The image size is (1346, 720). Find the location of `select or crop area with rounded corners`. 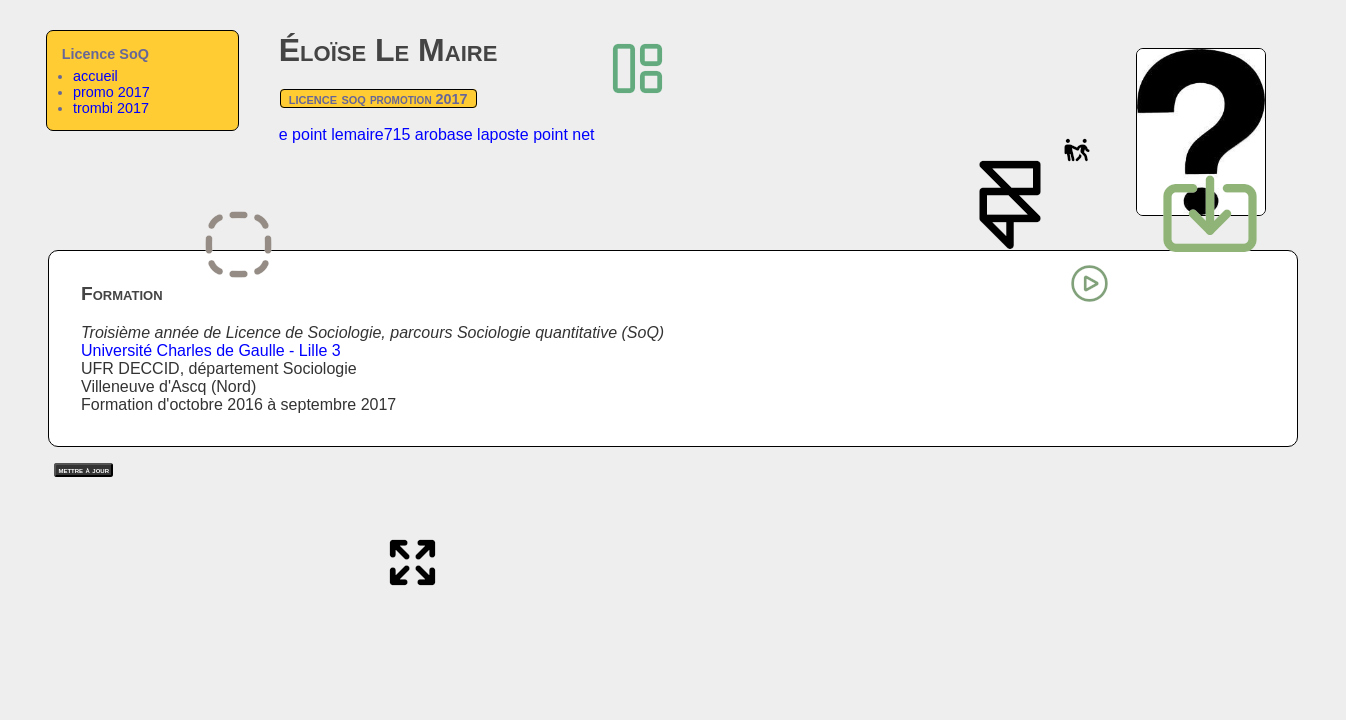

select or crop area with rounded corners is located at coordinates (238, 244).